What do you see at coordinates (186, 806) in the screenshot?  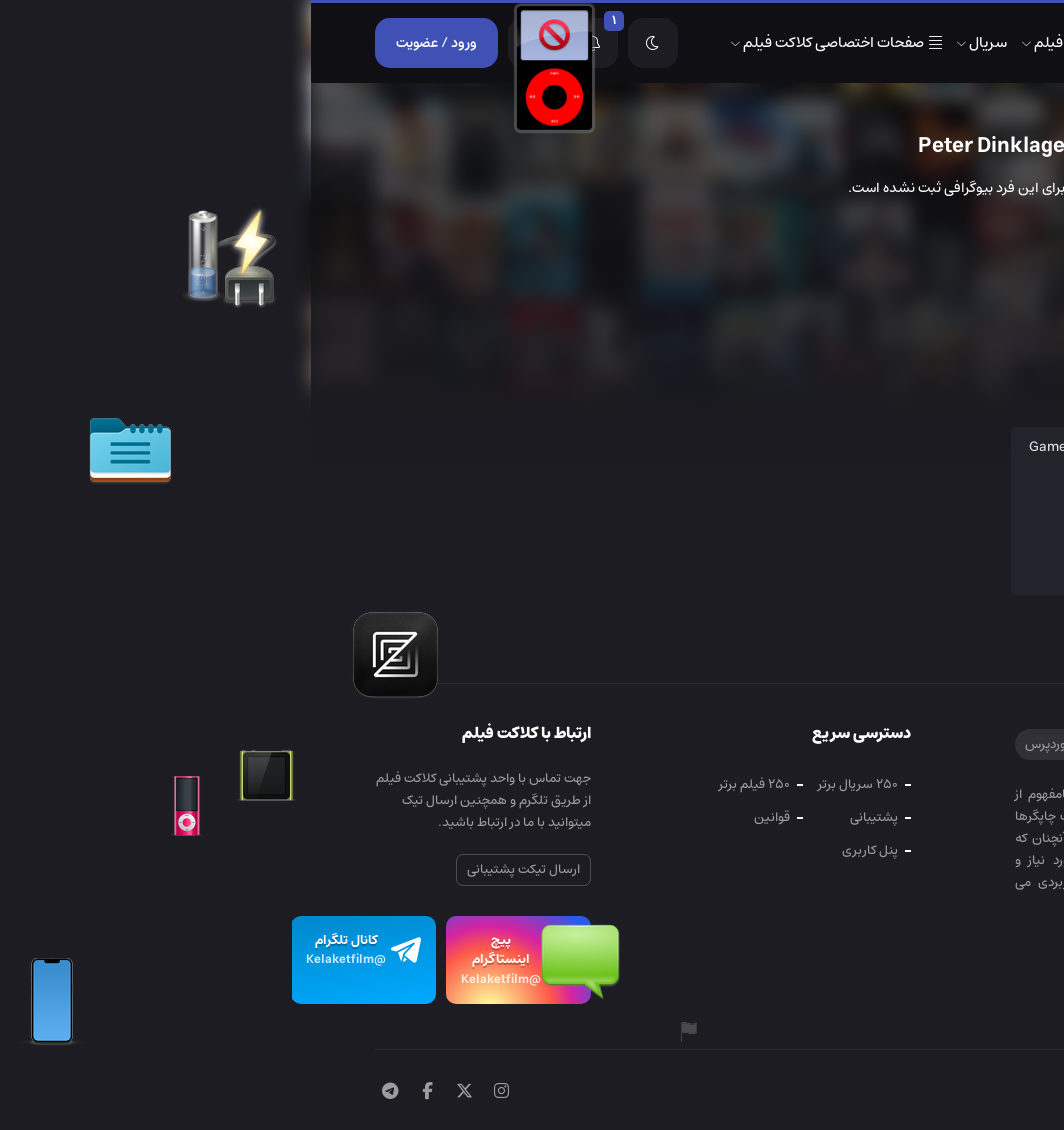 I see `connect or sync a pink iPod nano device` at bounding box center [186, 806].